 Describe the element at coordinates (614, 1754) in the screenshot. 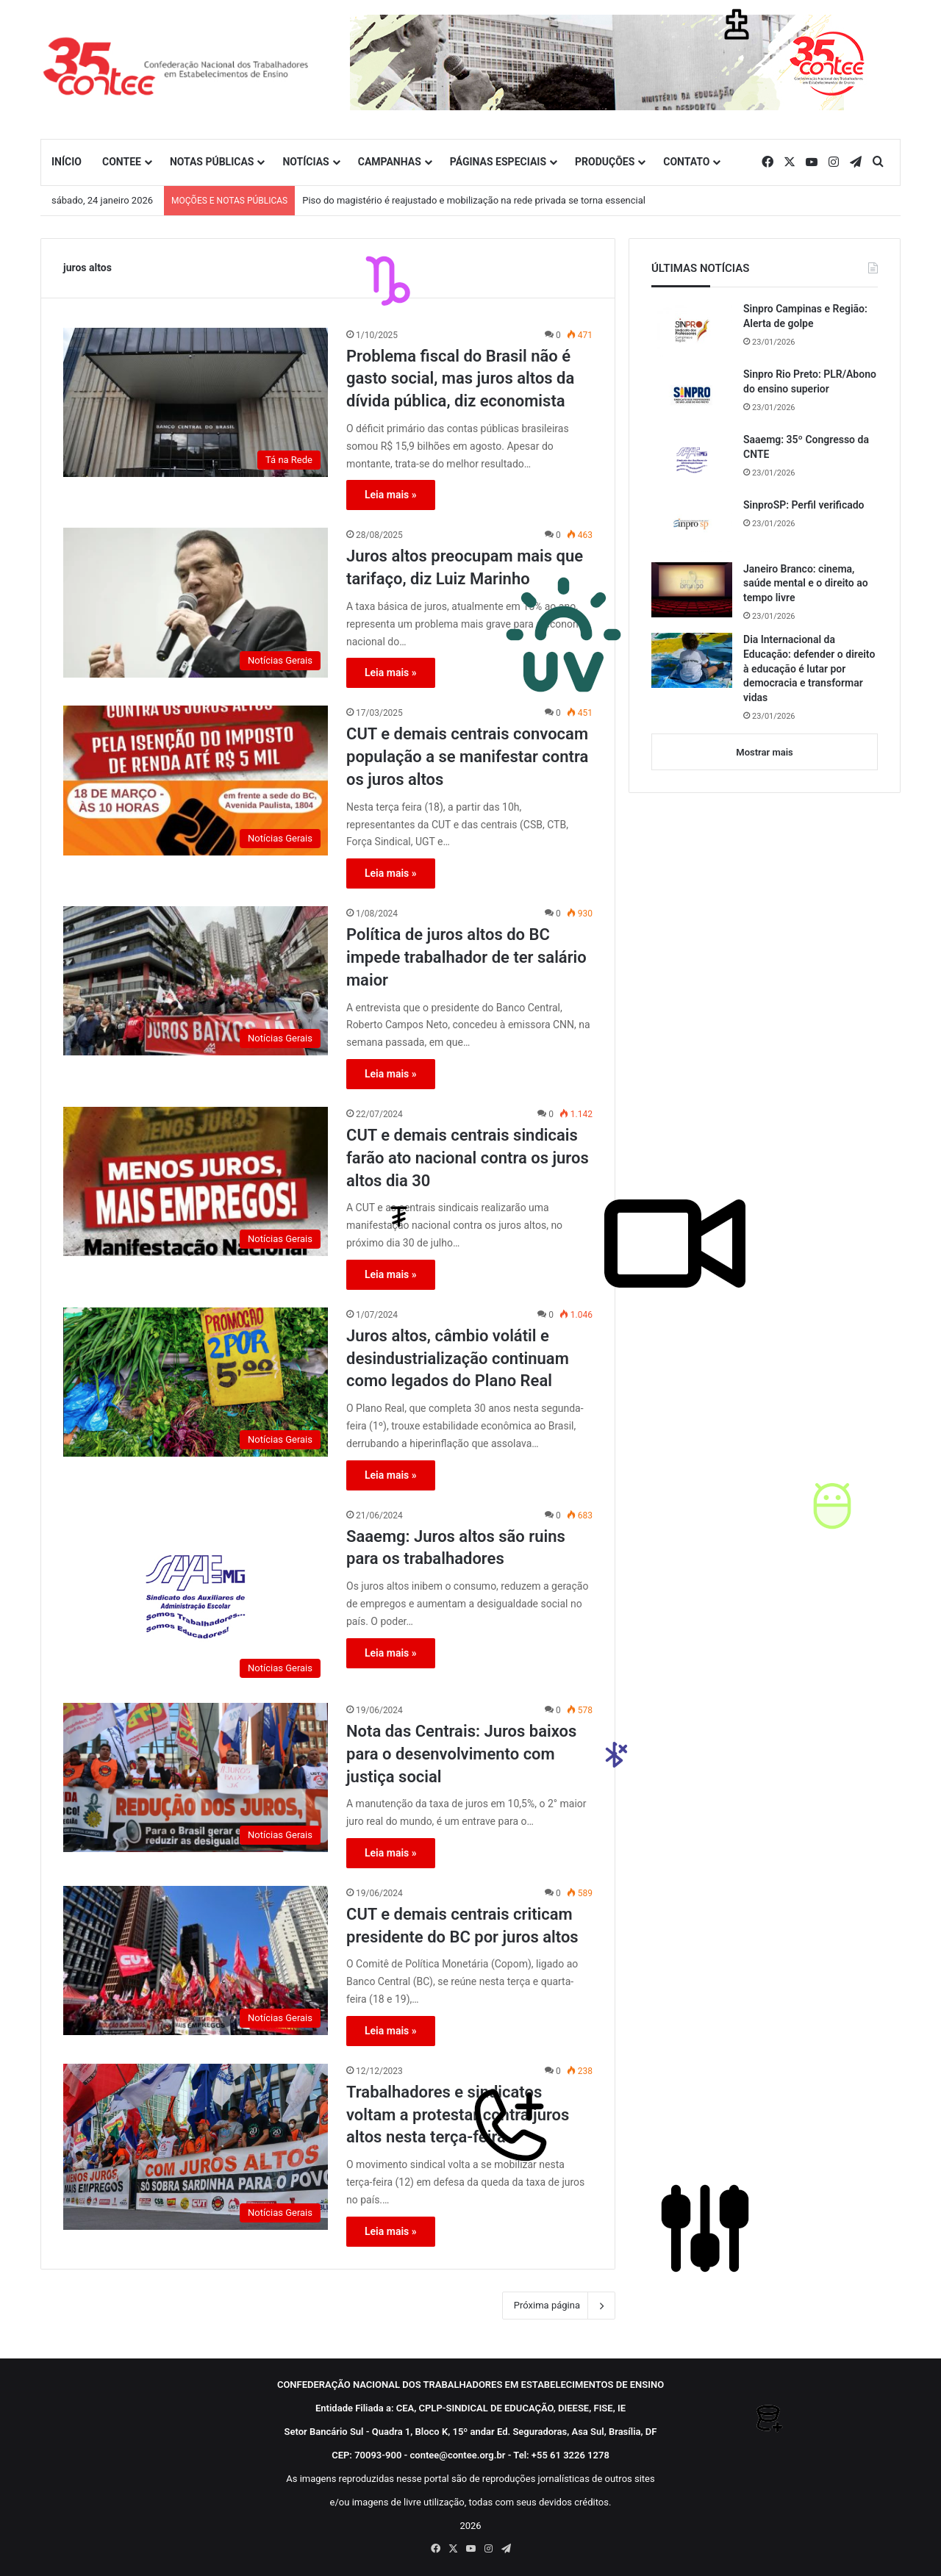

I see `bluetooth is disabled or turned off` at that location.